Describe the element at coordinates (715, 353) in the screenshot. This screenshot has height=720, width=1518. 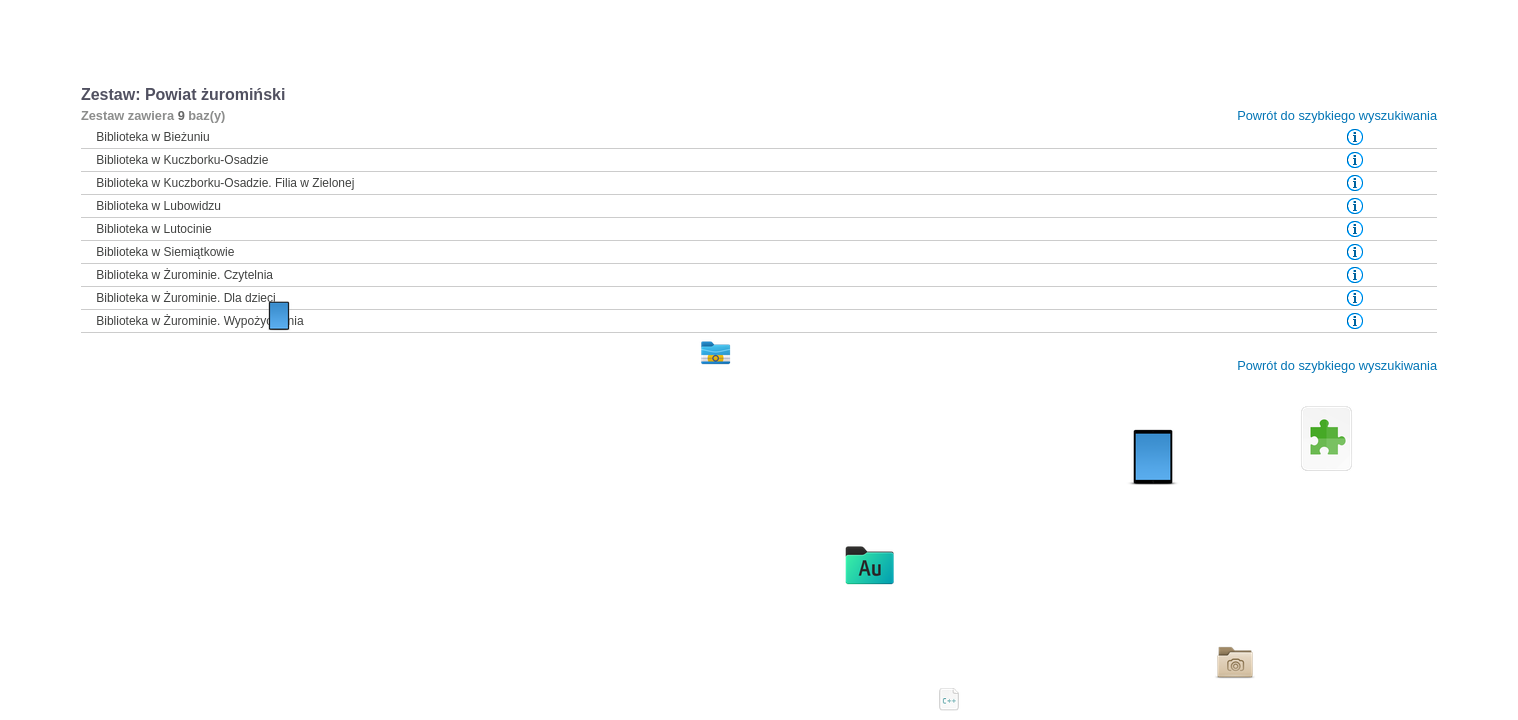
I see `open pokémon collection folder` at that location.